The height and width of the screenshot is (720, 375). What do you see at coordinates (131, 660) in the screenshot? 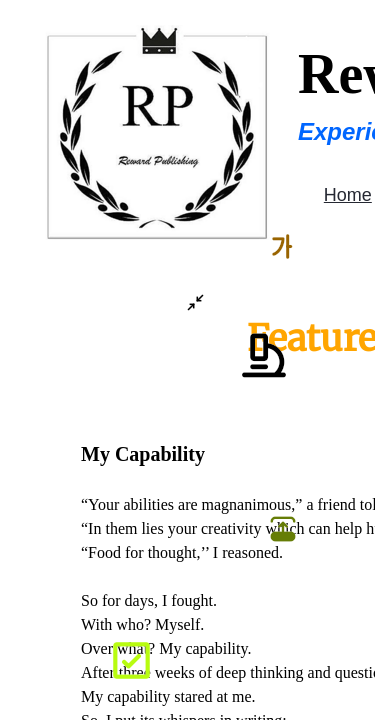
I see `mark task as complete` at bounding box center [131, 660].